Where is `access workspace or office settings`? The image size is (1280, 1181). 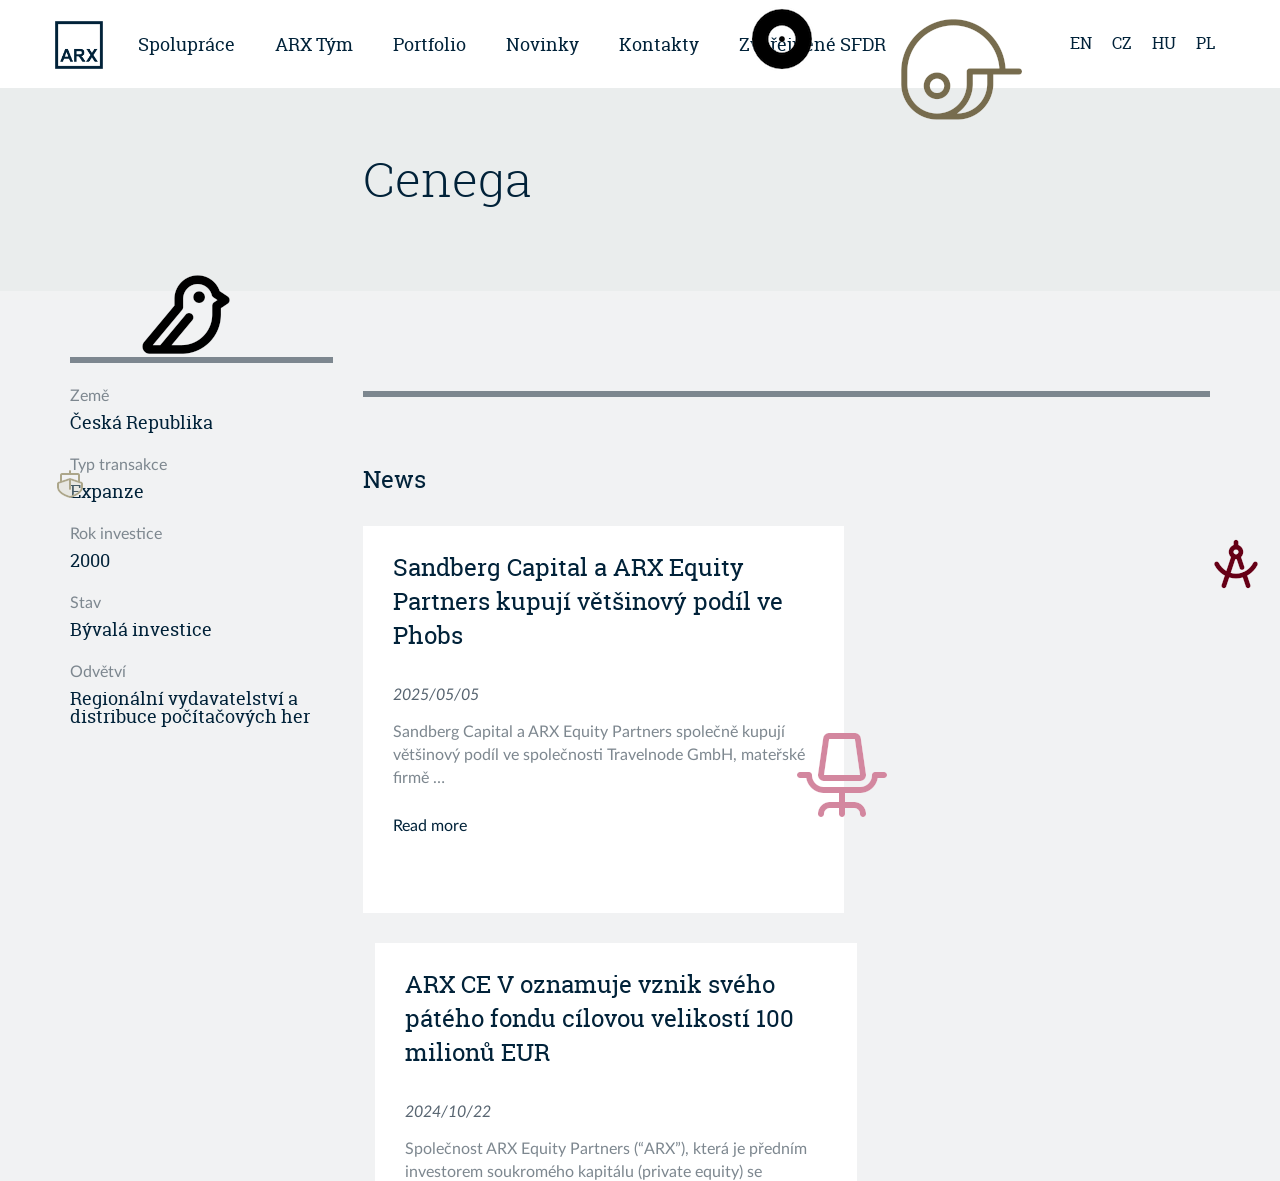
access workspace or office settings is located at coordinates (842, 775).